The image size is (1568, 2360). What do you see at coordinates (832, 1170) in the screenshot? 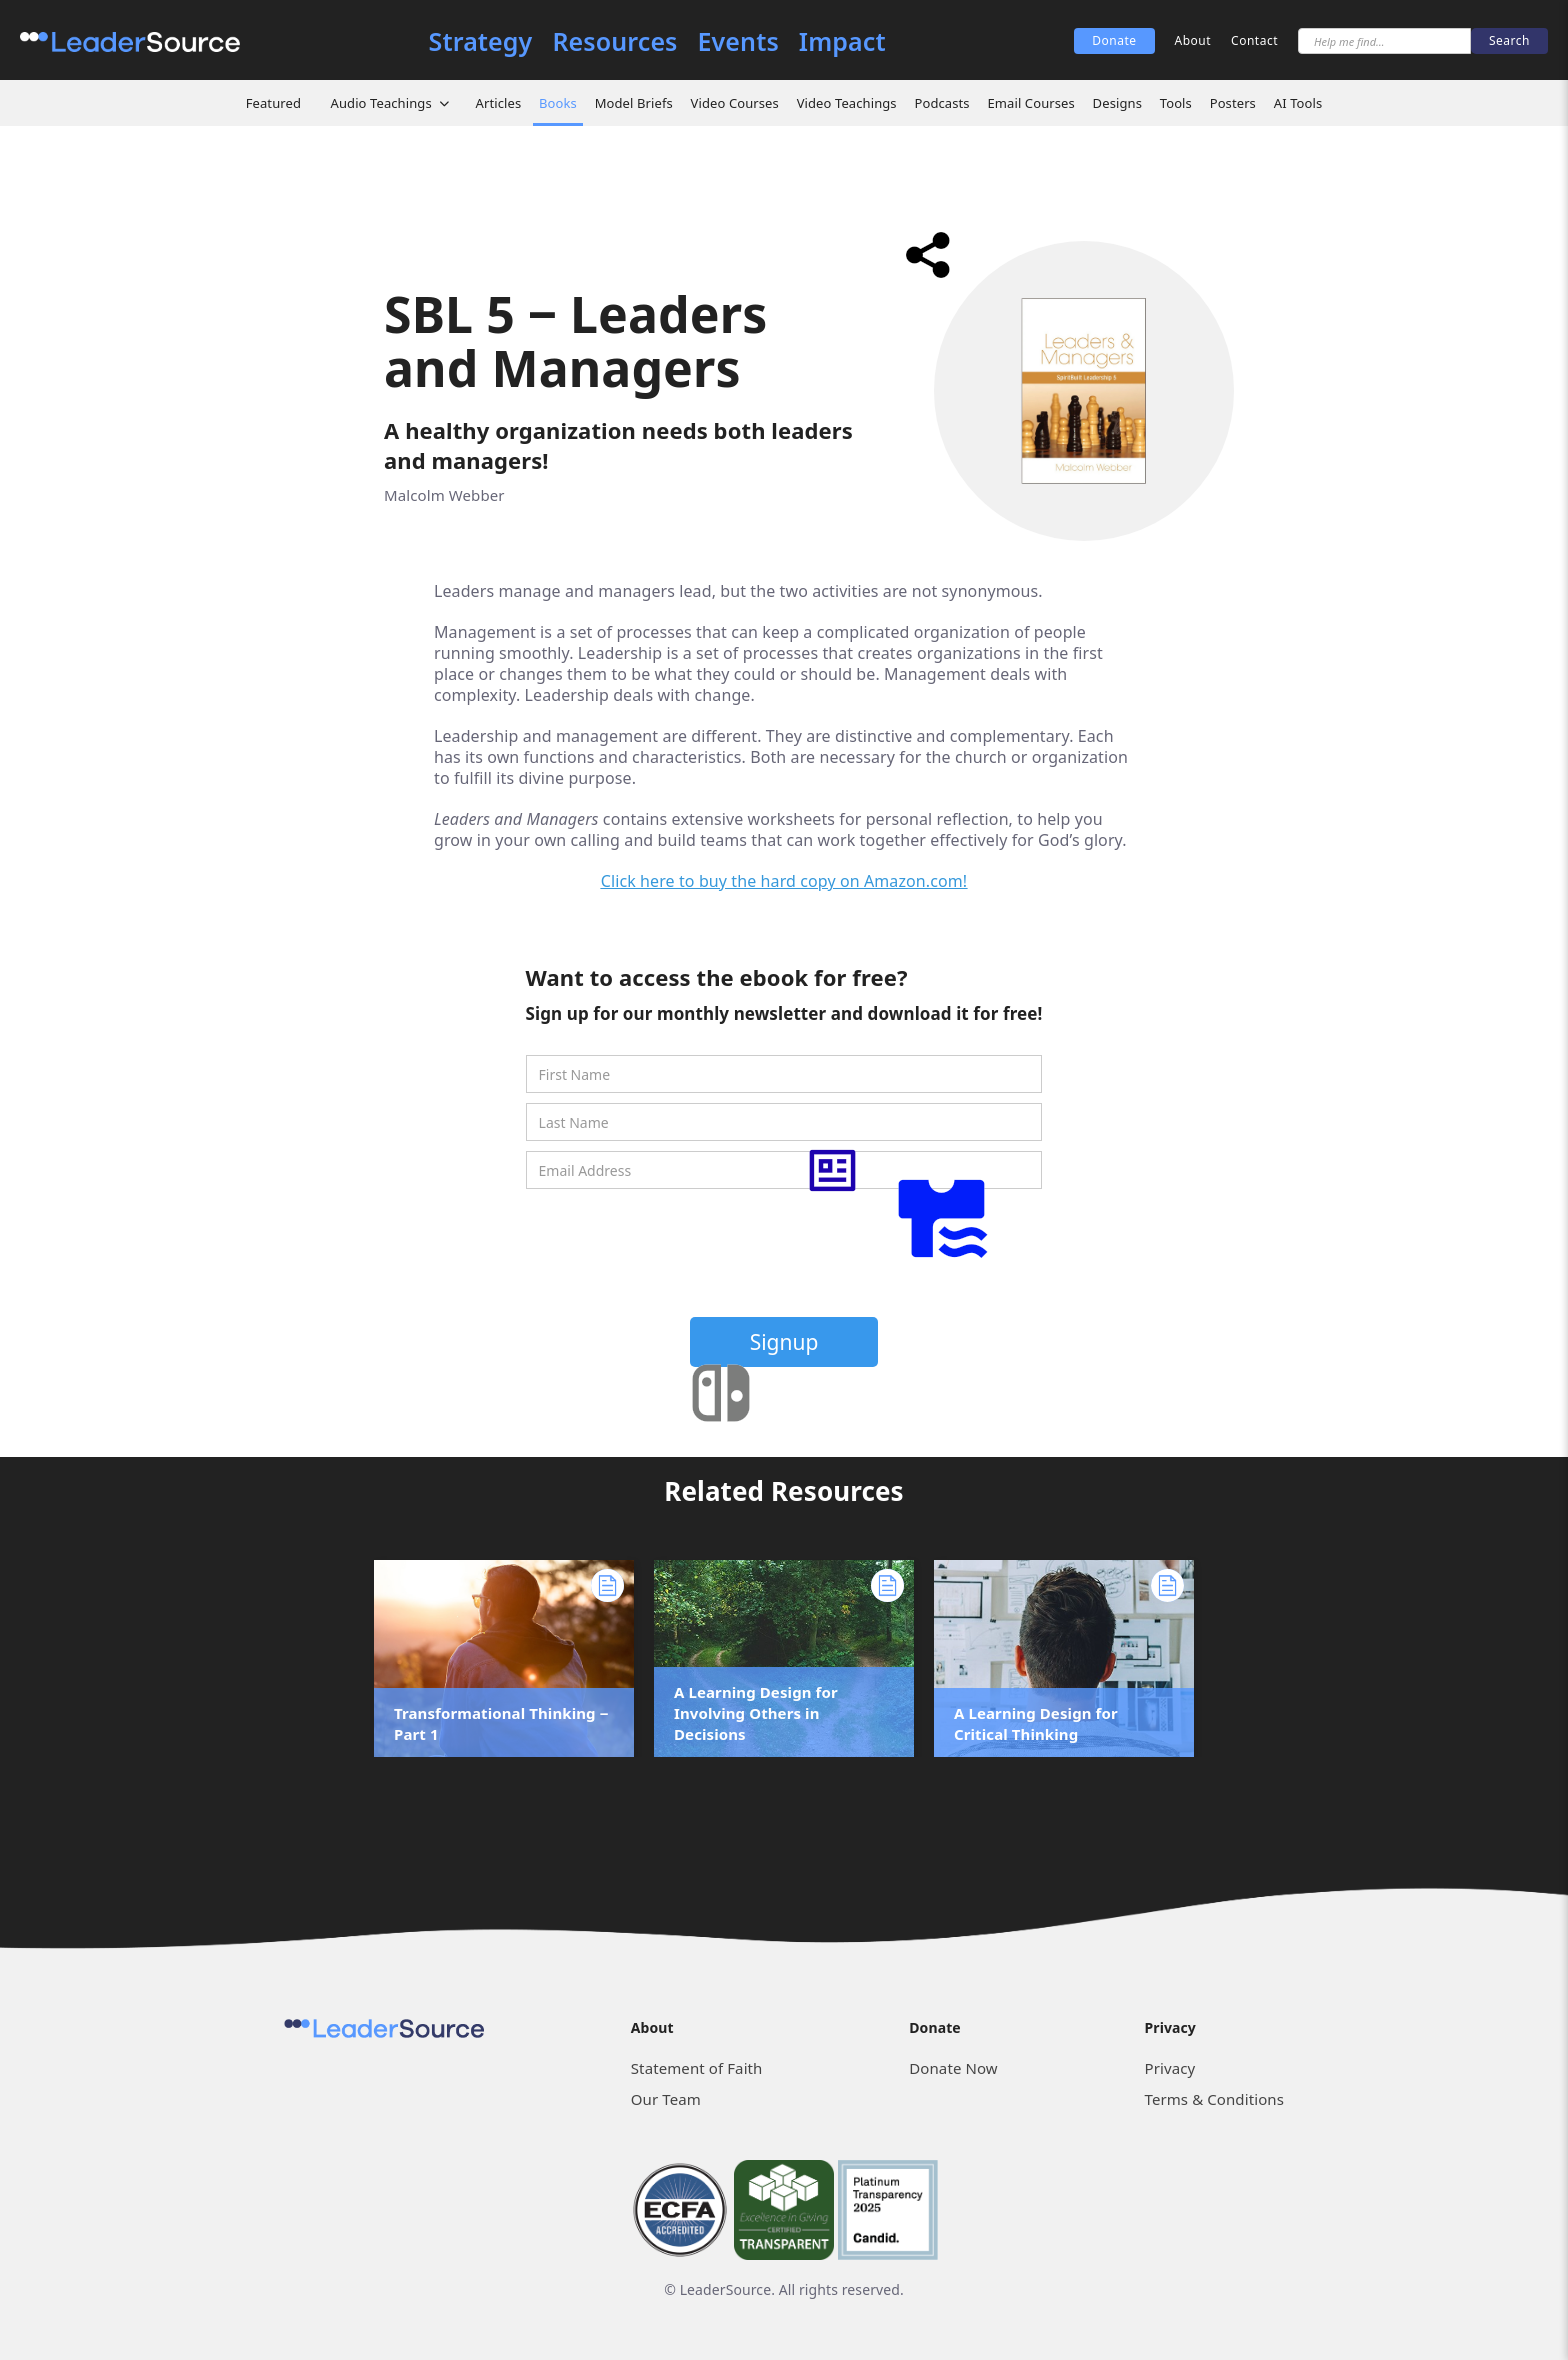
I see `view your profile` at bounding box center [832, 1170].